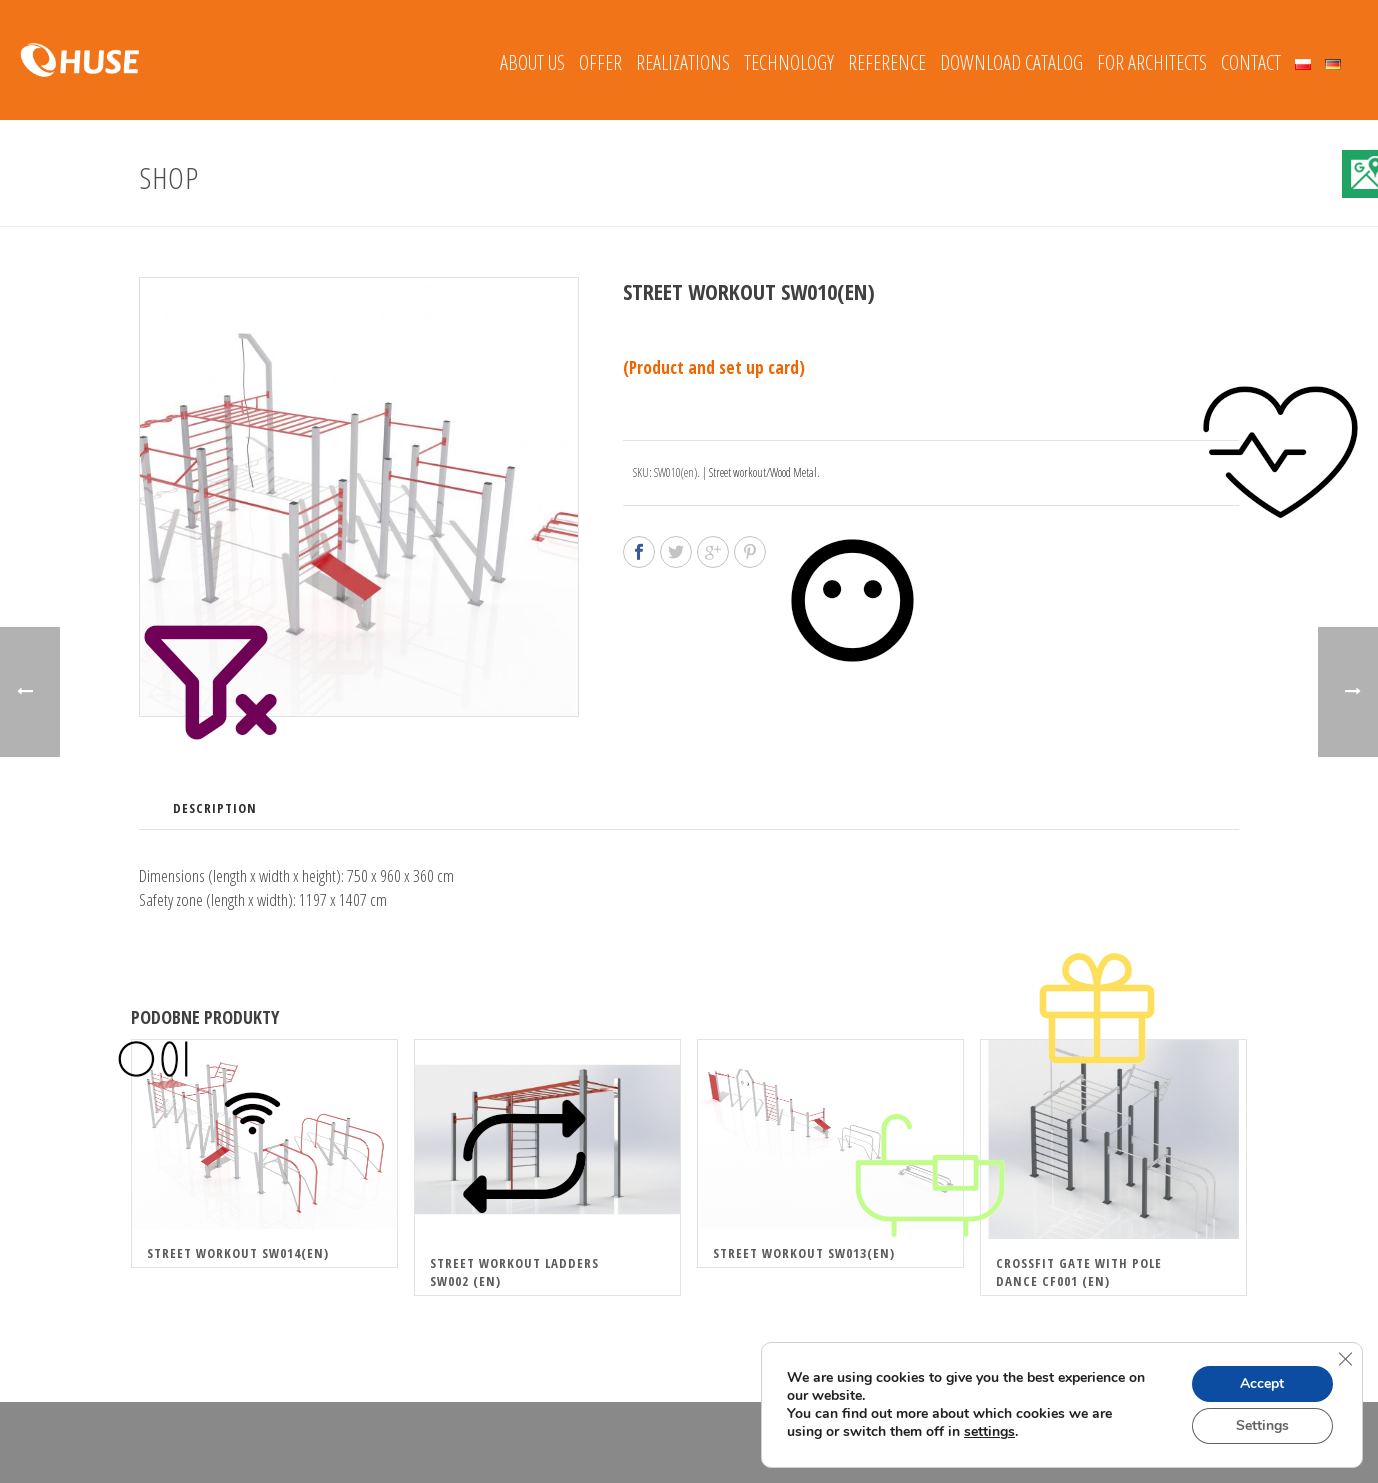  What do you see at coordinates (930, 1178) in the screenshot?
I see `view bathroom amenities` at bounding box center [930, 1178].